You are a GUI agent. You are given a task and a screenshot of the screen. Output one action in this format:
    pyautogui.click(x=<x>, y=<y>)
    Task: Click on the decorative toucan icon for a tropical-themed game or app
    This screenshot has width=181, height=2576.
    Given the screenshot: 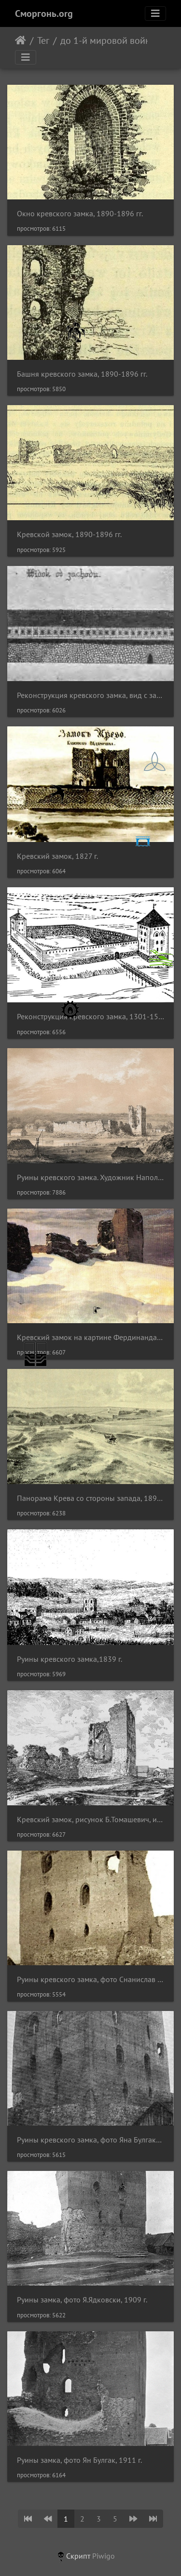 What is the action you would take?
    pyautogui.click(x=97, y=1310)
    